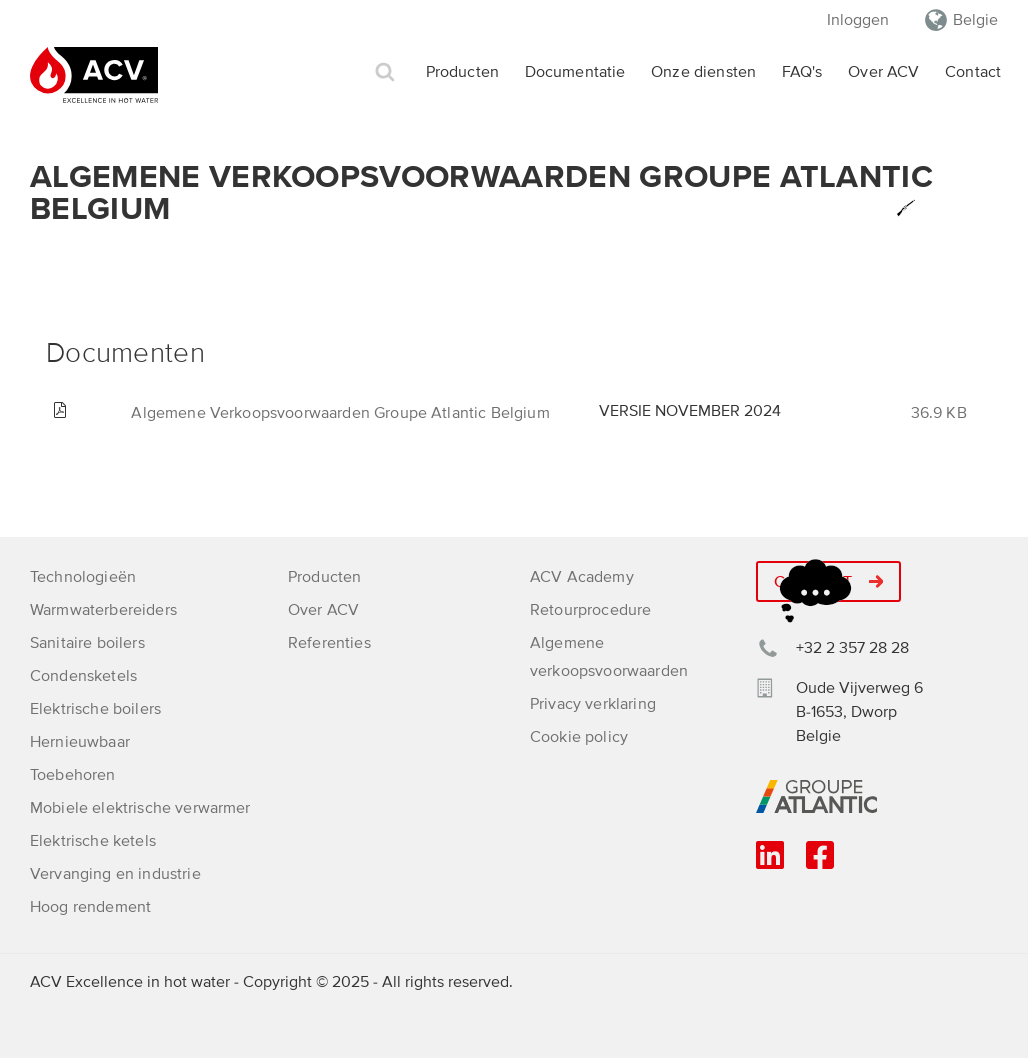  I want to click on indicates thinking or processing in progress, so click(815, 589).